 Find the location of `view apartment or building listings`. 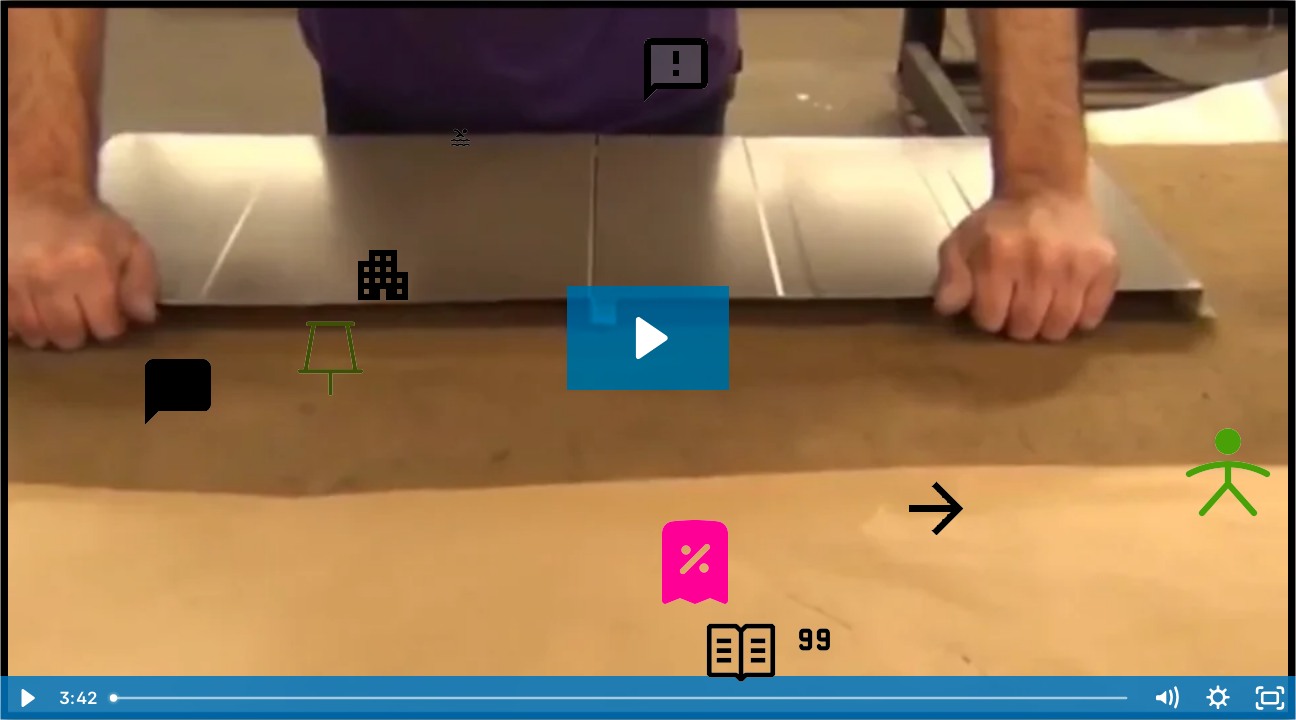

view apartment or building listings is located at coordinates (383, 275).